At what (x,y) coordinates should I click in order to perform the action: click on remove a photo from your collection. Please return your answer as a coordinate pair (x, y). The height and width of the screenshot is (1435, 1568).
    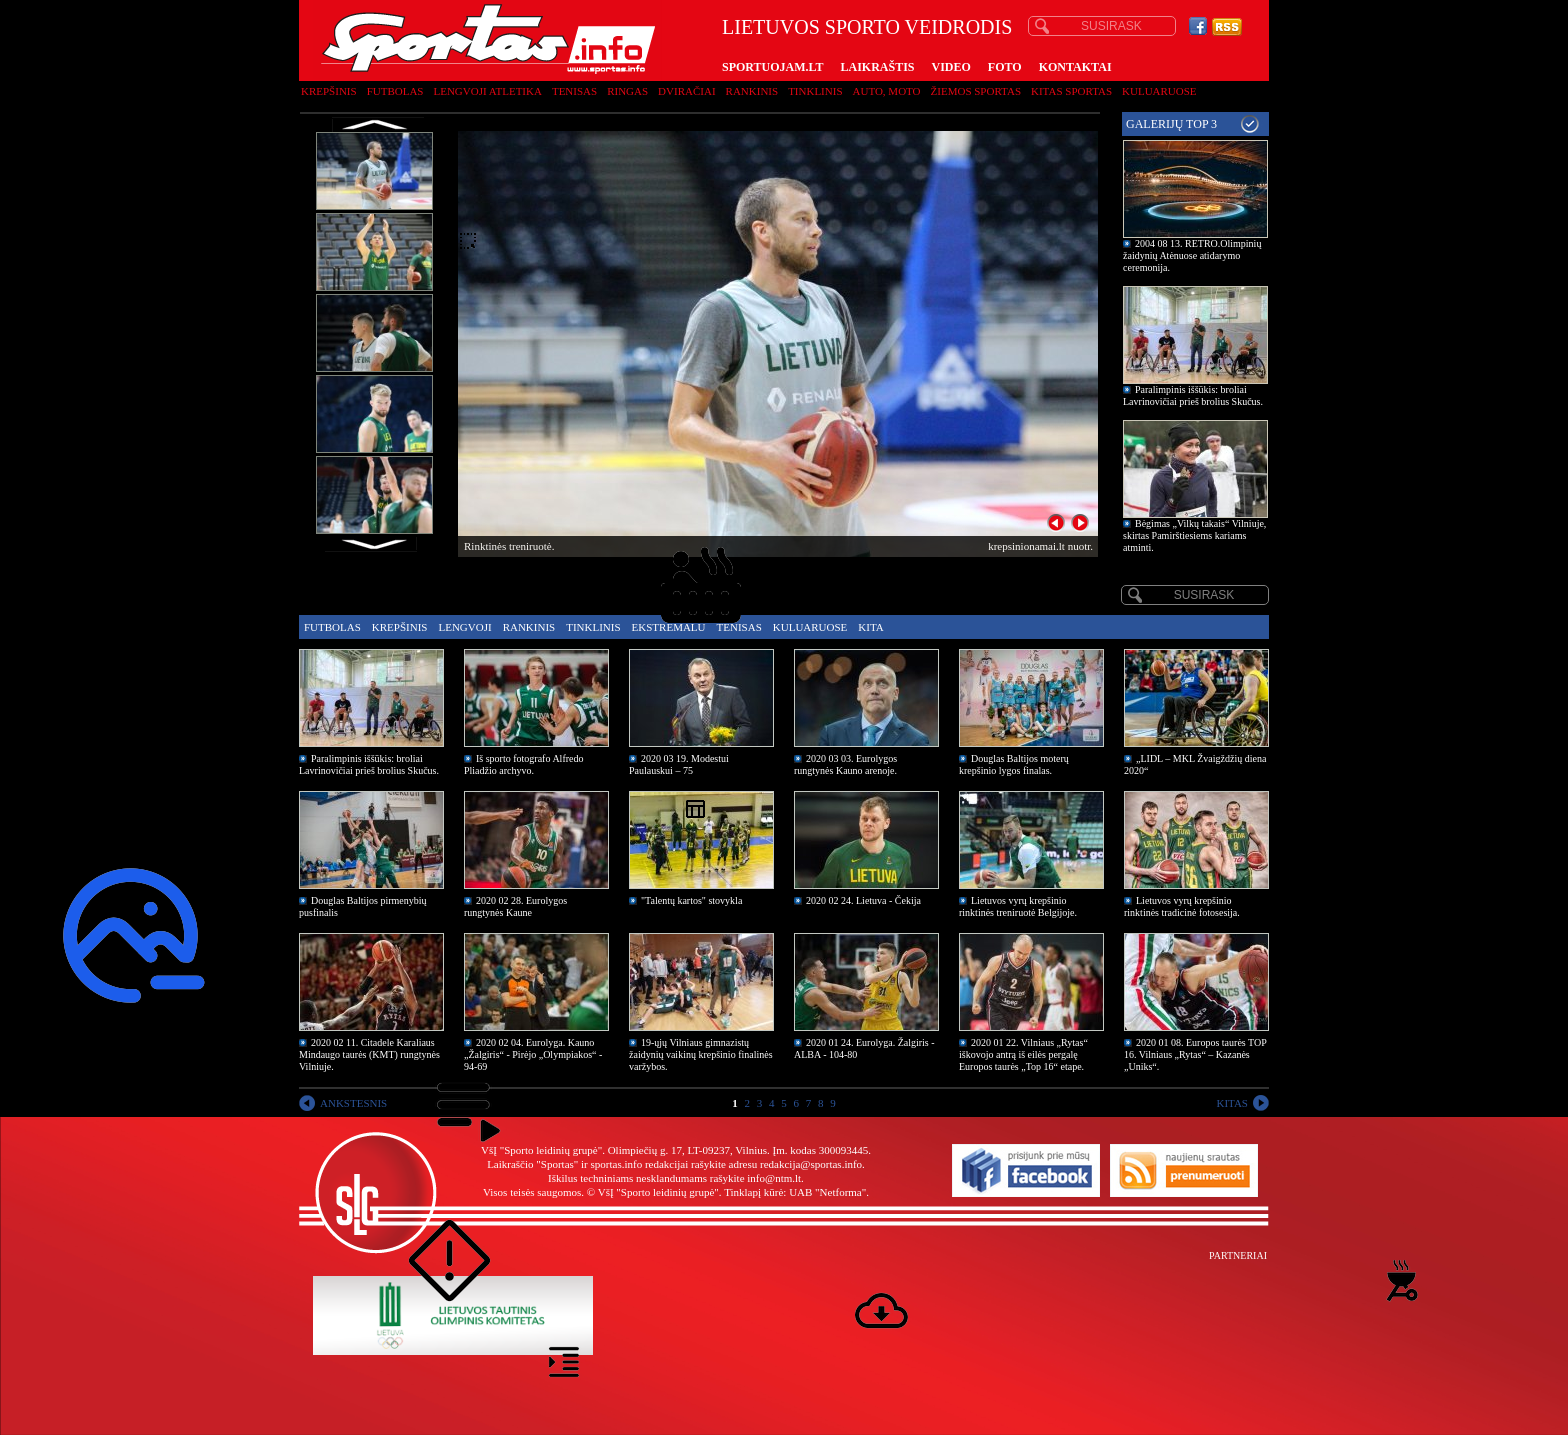
    Looking at the image, I should click on (130, 935).